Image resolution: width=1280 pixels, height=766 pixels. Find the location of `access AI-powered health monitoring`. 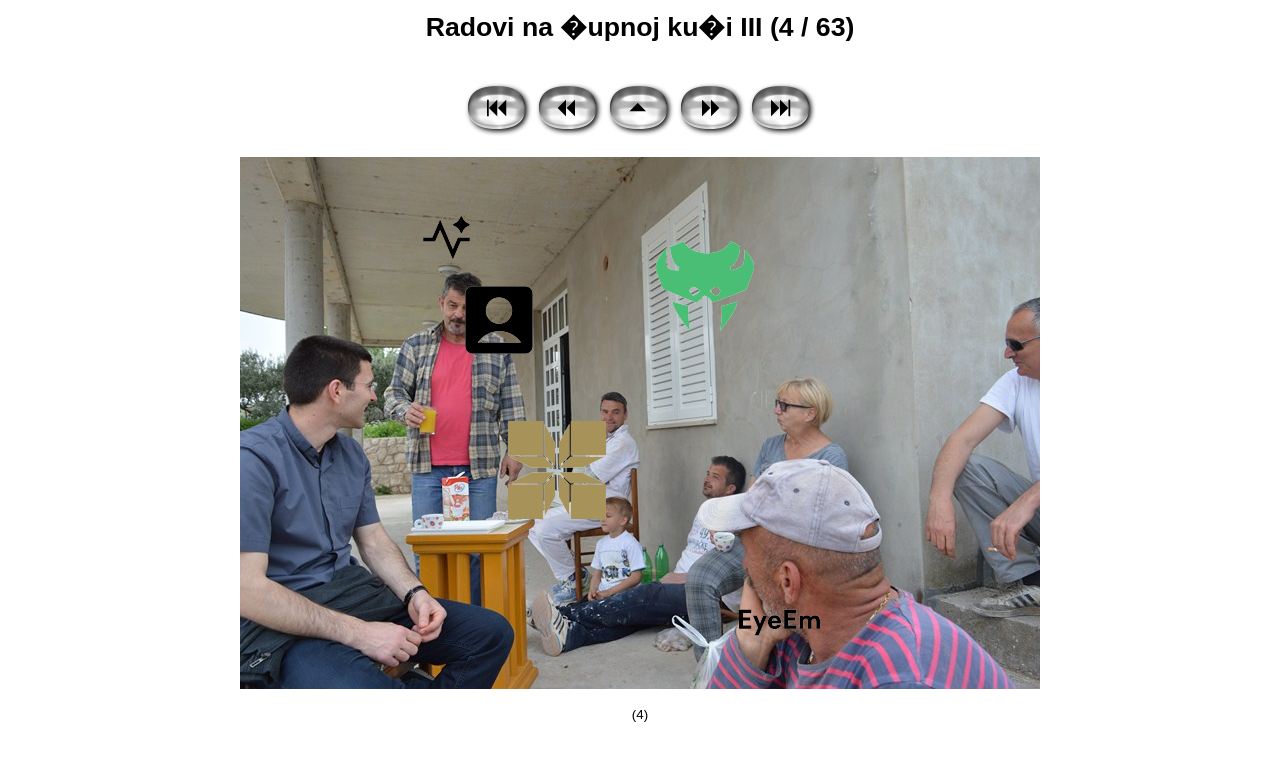

access AI-powered health monitoring is located at coordinates (446, 239).